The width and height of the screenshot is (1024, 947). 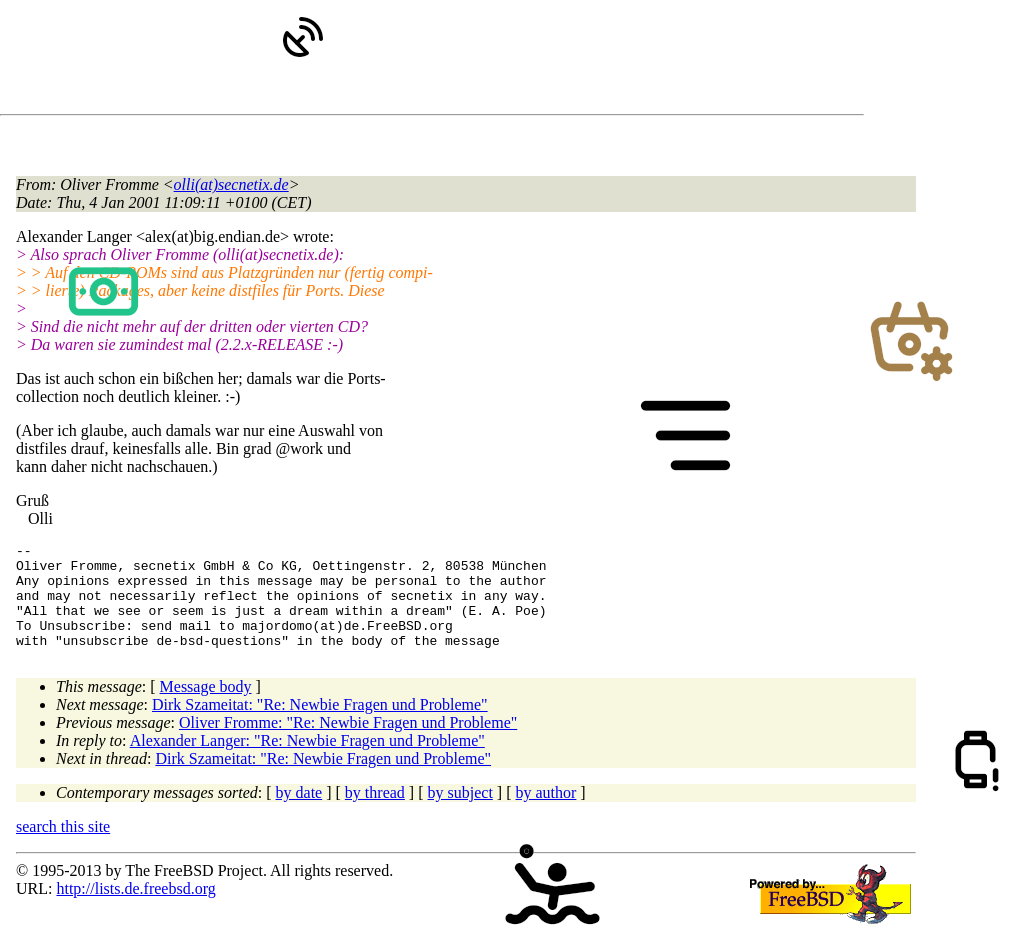 What do you see at coordinates (975, 759) in the screenshot?
I see `smartwatch alert or notification` at bounding box center [975, 759].